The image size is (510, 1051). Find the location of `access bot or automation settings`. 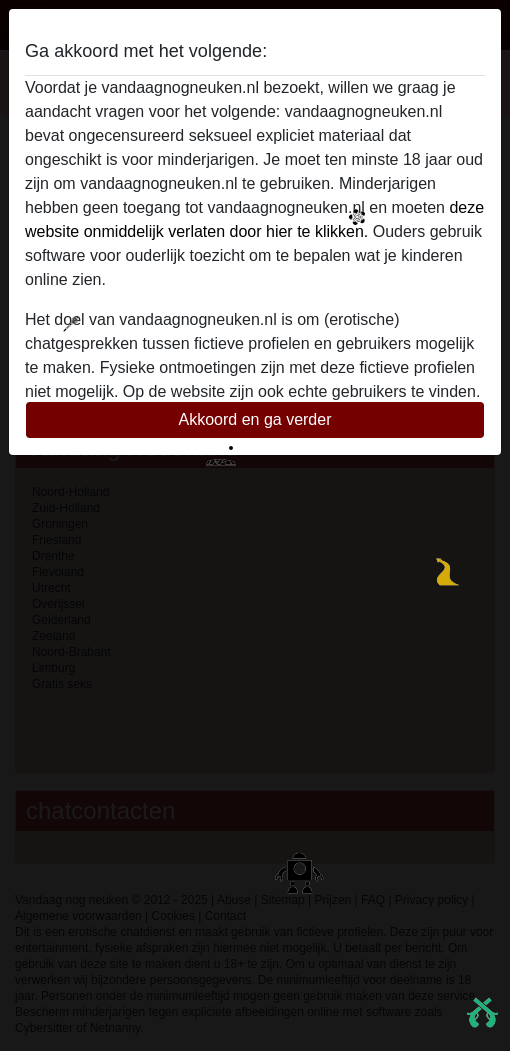

access bot or automation settings is located at coordinates (299, 873).